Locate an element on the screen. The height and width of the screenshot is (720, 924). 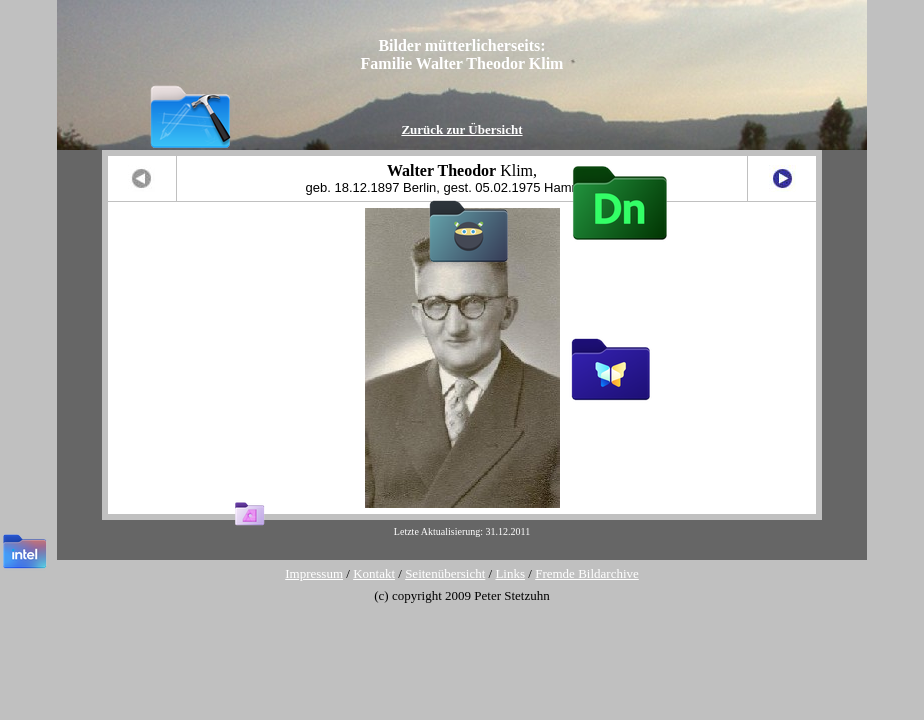
open folder containing Adobe Dimension project files is located at coordinates (619, 205).